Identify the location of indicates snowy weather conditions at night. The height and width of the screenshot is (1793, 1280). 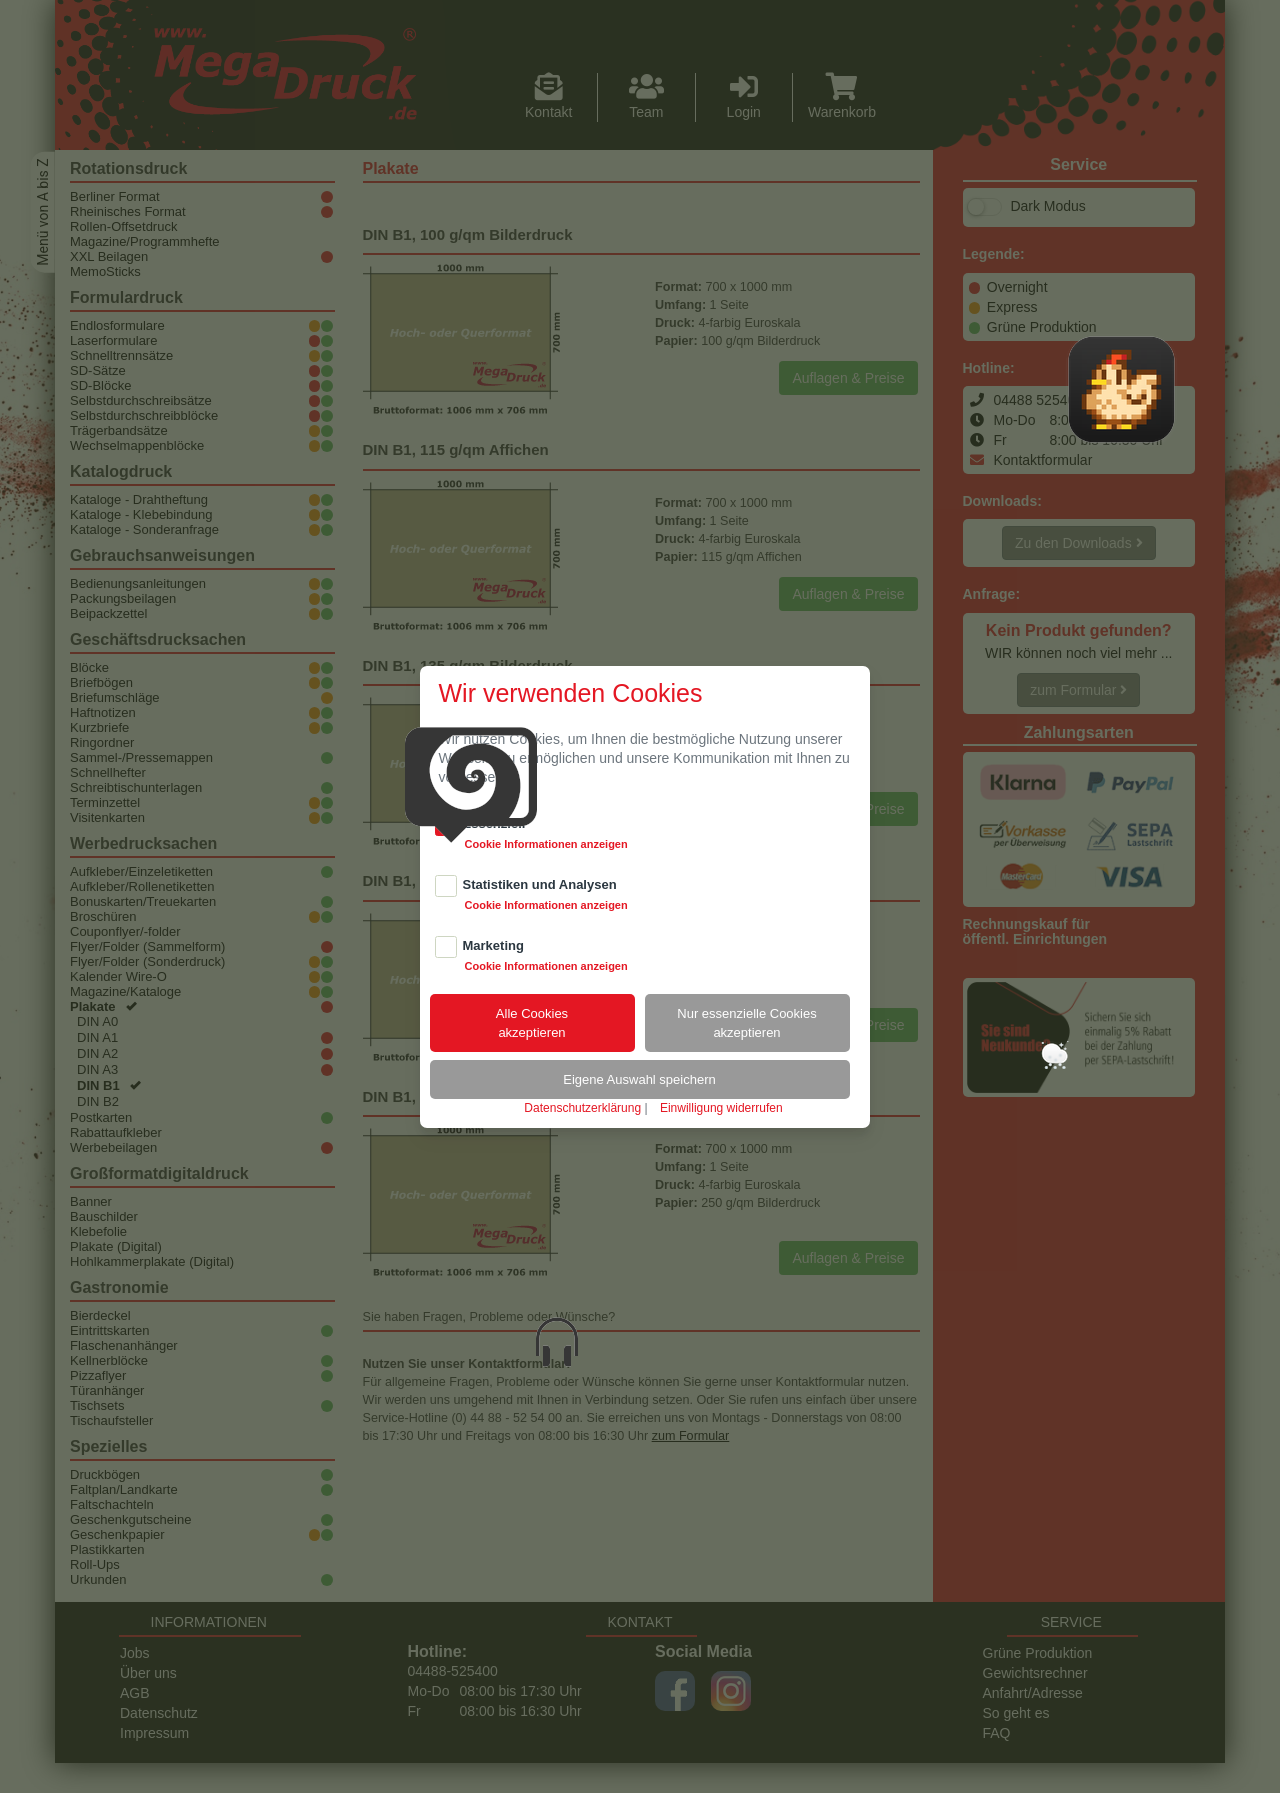
(1055, 1055).